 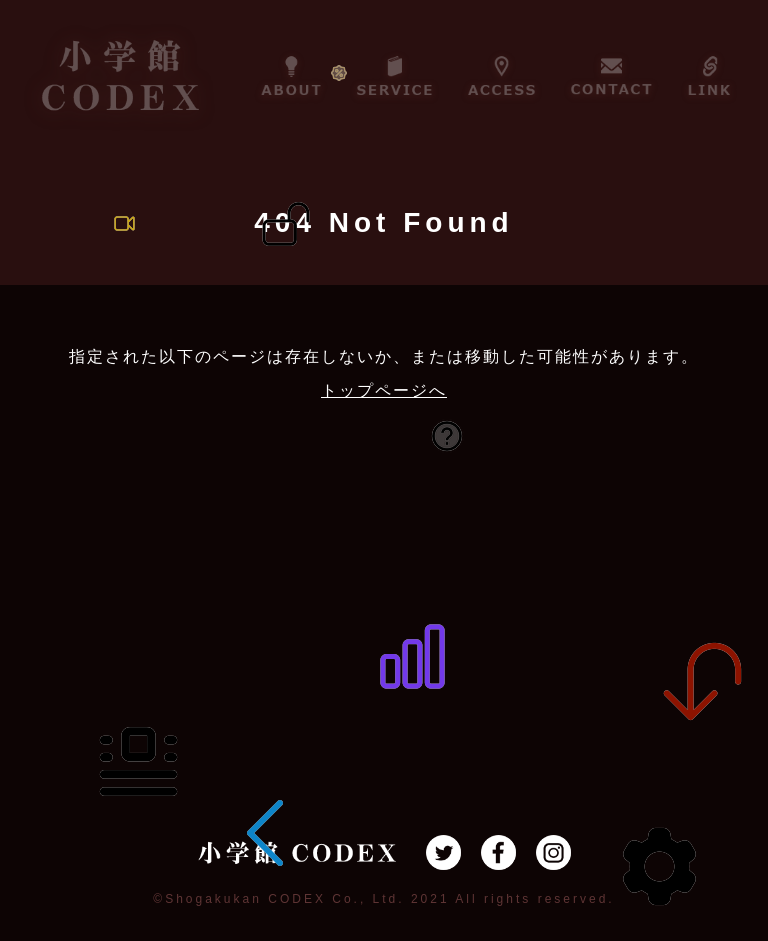 What do you see at coordinates (659, 866) in the screenshot?
I see `access settings or preferences` at bounding box center [659, 866].